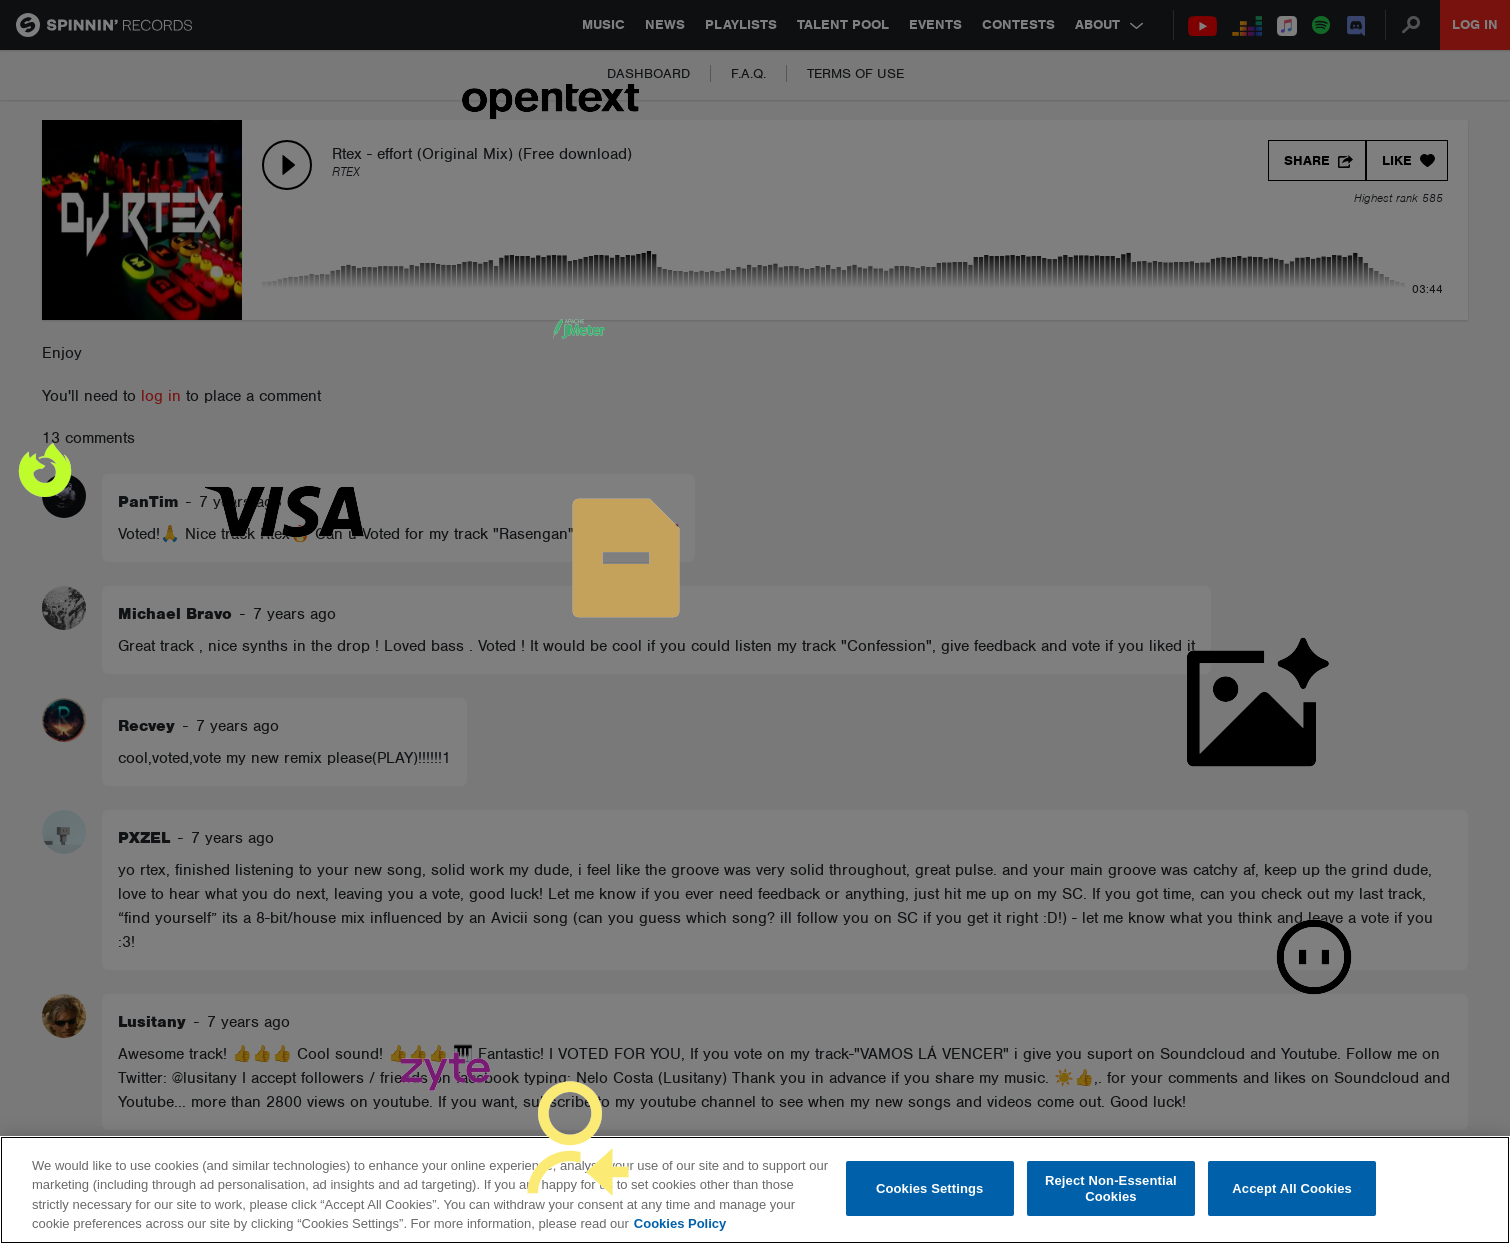 This screenshot has width=1510, height=1244. What do you see at coordinates (579, 329) in the screenshot?
I see `apache jmeter application logo` at bounding box center [579, 329].